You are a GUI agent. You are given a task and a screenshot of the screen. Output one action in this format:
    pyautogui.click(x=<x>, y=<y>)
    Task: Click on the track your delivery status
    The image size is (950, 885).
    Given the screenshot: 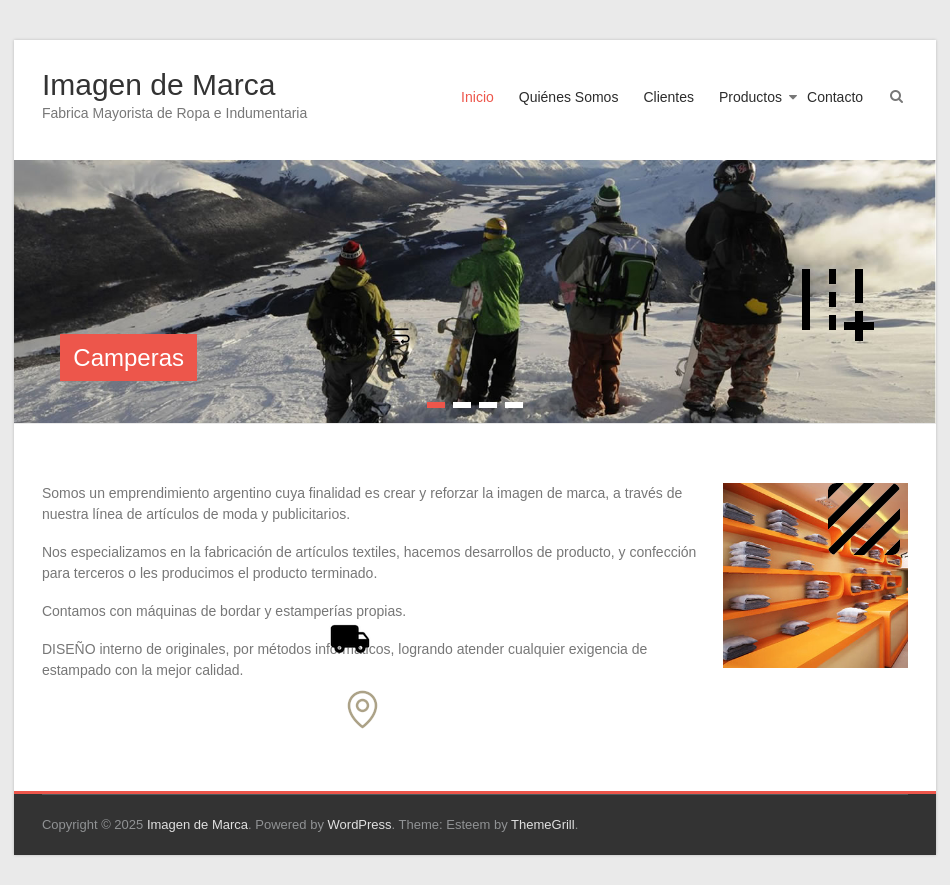 What is the action you would take?
    pyautogui.click(x=350, y=639)
    